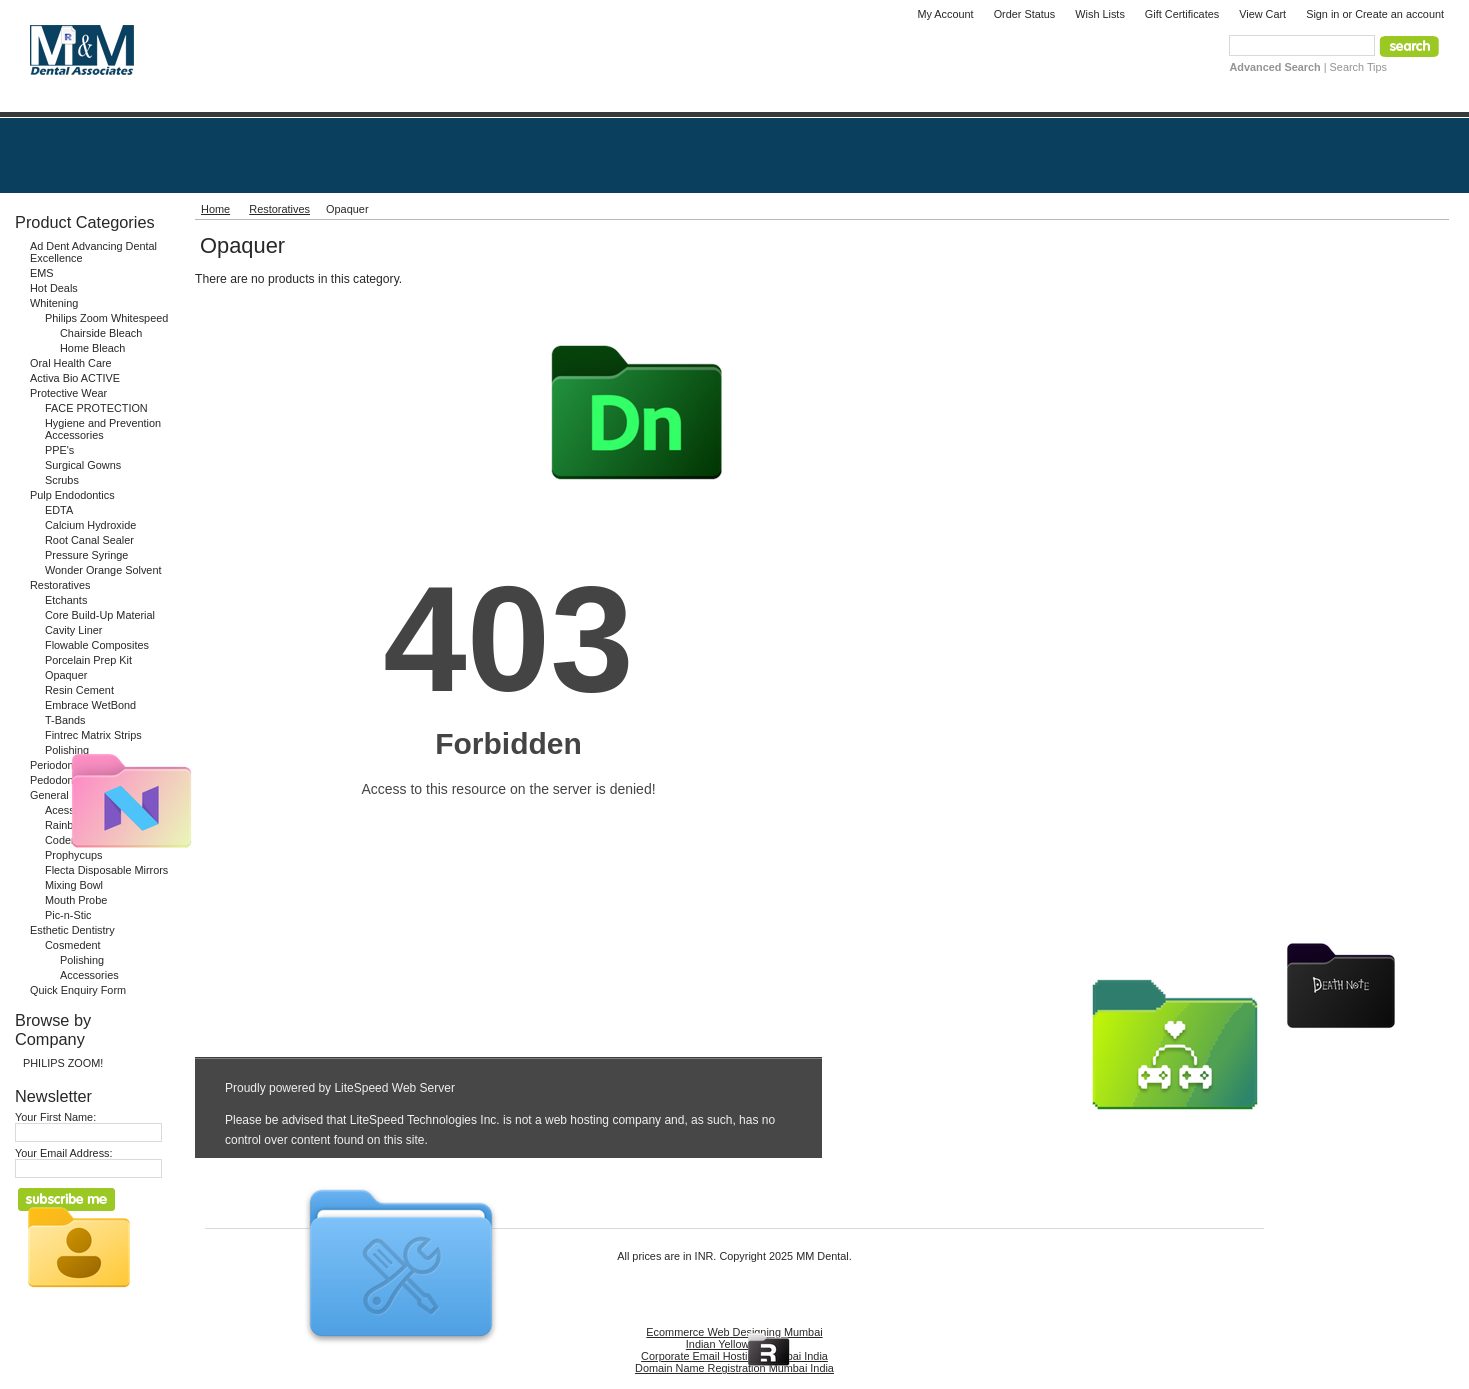 This screenshot has height=1389, width=1469. I want to click on an R programming language source file, so click(68, 35).